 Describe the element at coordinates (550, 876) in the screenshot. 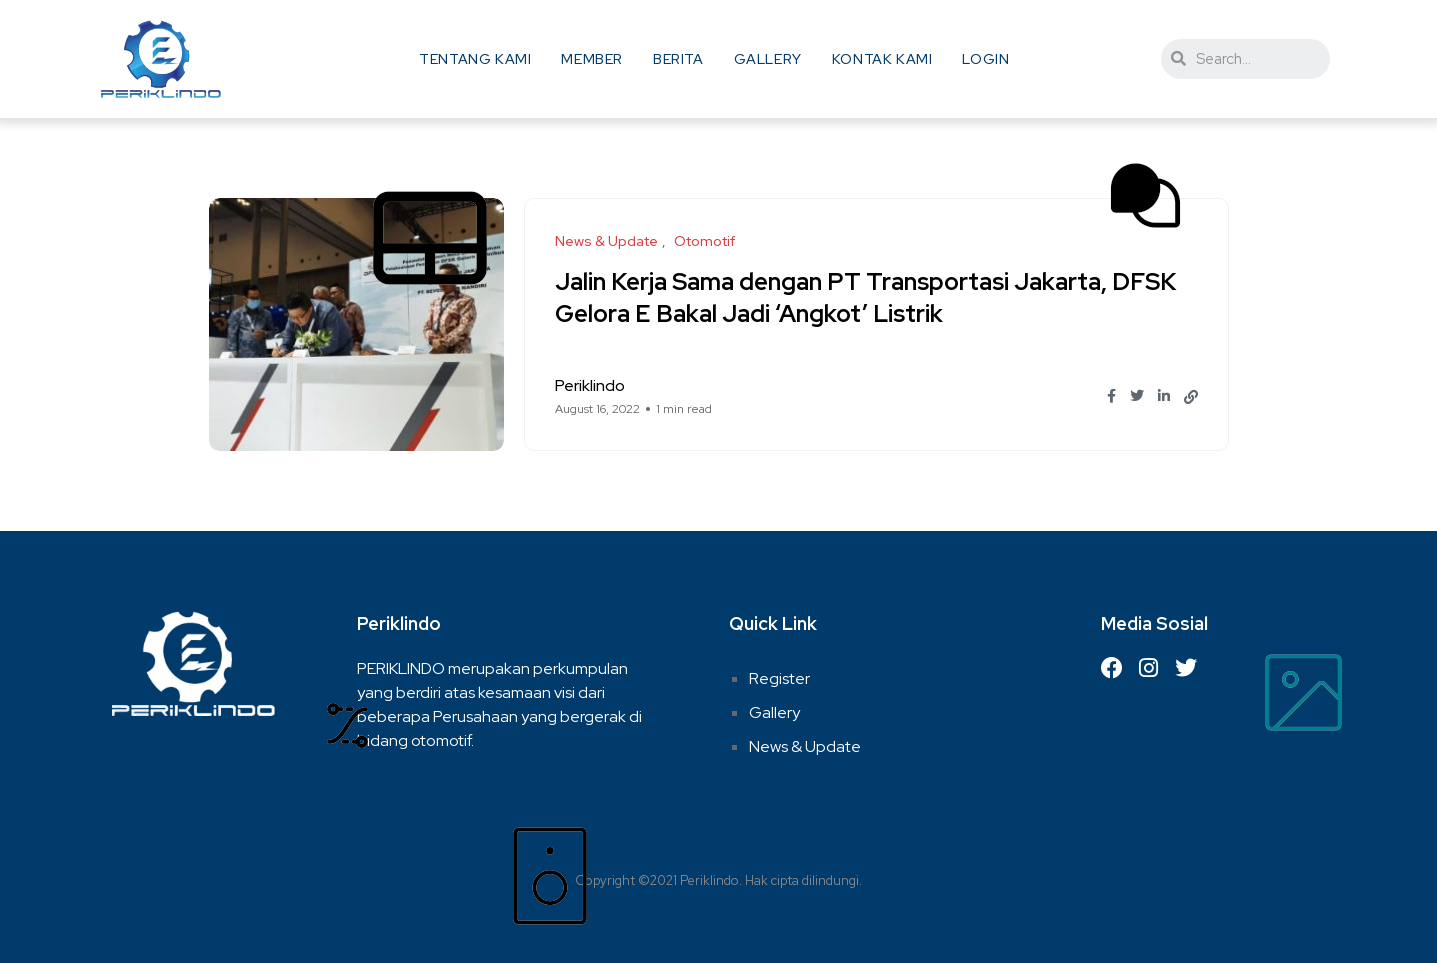

I see `adjust speaker or audio output settings` at that location.